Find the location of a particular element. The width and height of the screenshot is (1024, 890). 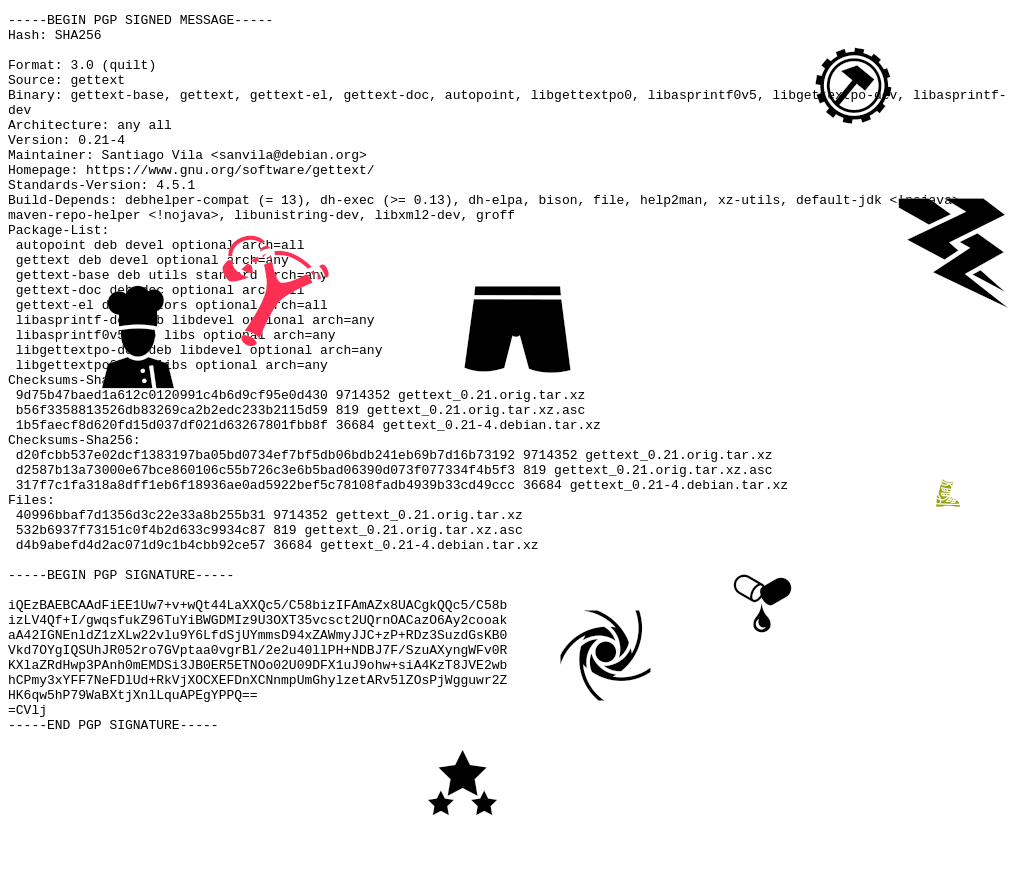

spy or stealth game mode is located at coordinates (605, 655).